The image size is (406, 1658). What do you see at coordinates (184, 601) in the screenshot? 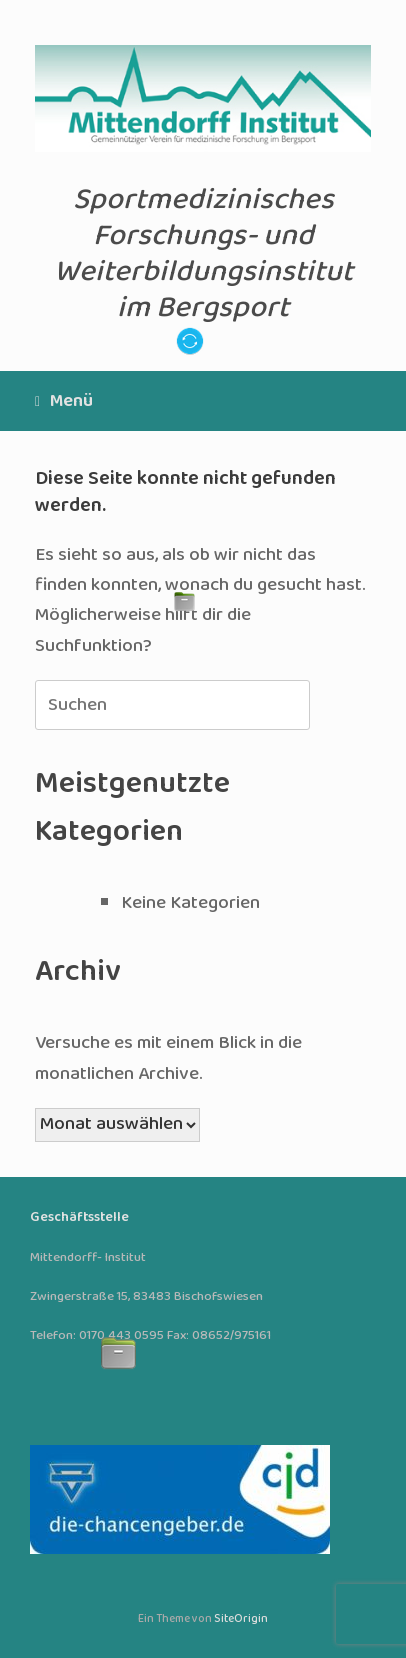
I see `open the file manager` at bounding box center [184, 601].